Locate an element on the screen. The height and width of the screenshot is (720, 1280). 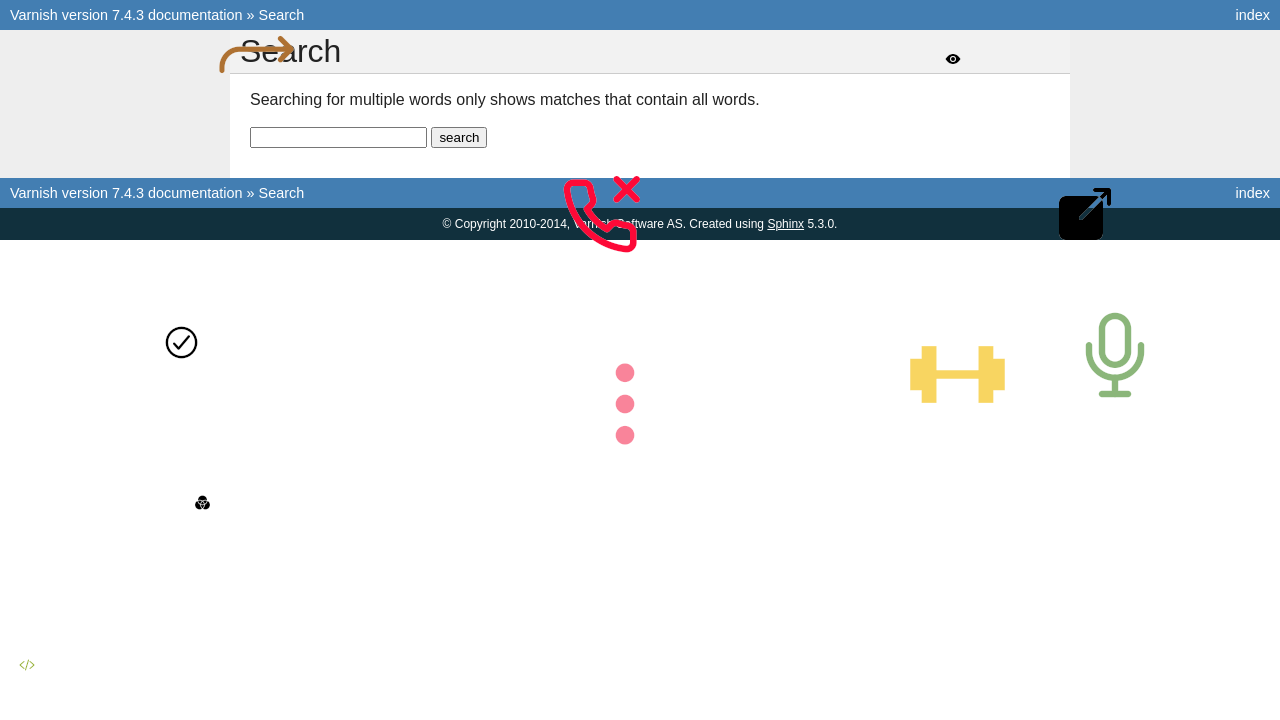
tap to start voice input is located at coordinates (1115, 355).